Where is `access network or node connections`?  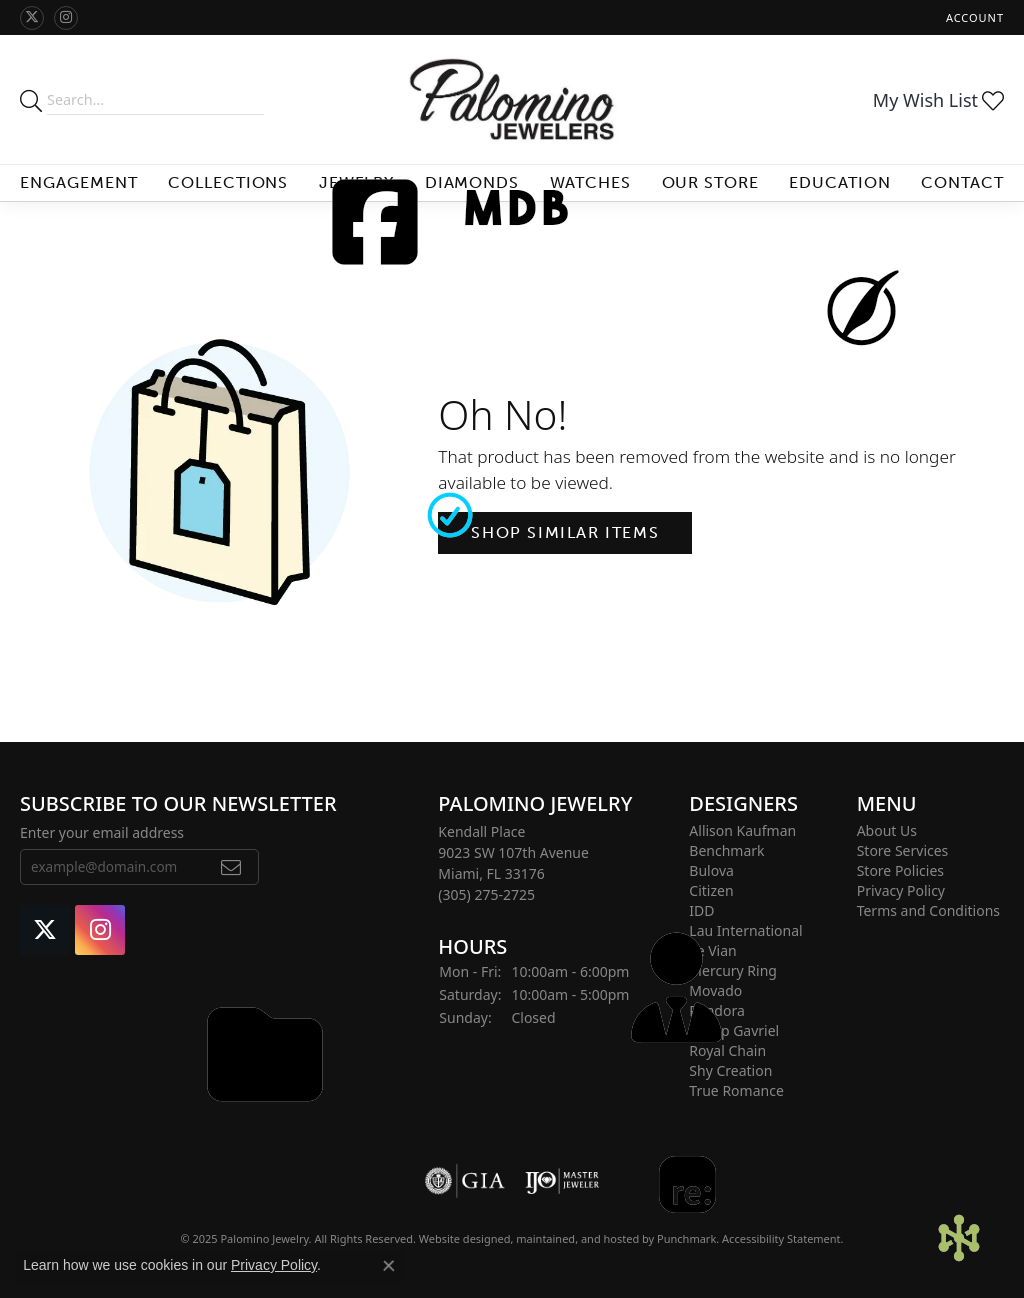 access network or node connections is located at coordinates (959, 1238).